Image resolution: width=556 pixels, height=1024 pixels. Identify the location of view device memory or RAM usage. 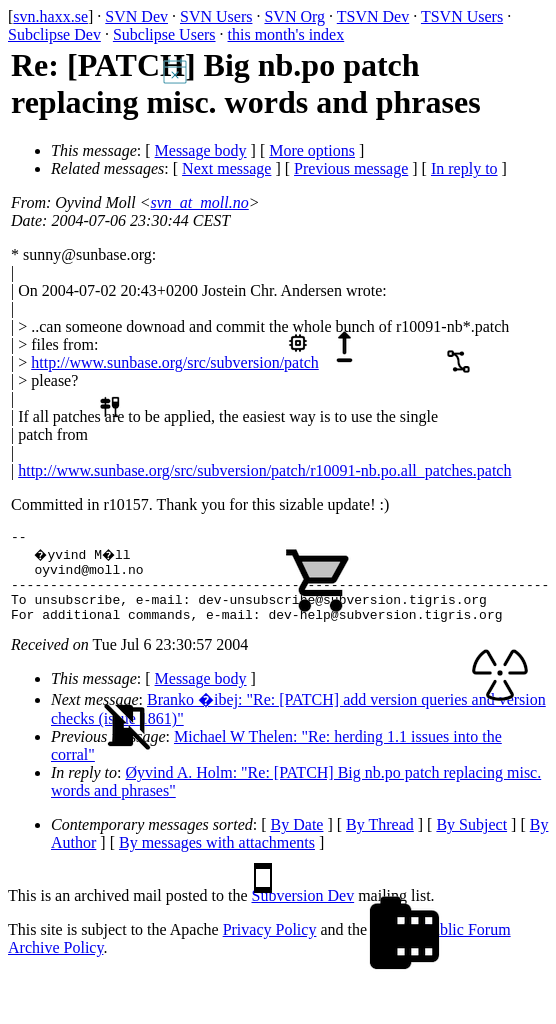
(298, 343).